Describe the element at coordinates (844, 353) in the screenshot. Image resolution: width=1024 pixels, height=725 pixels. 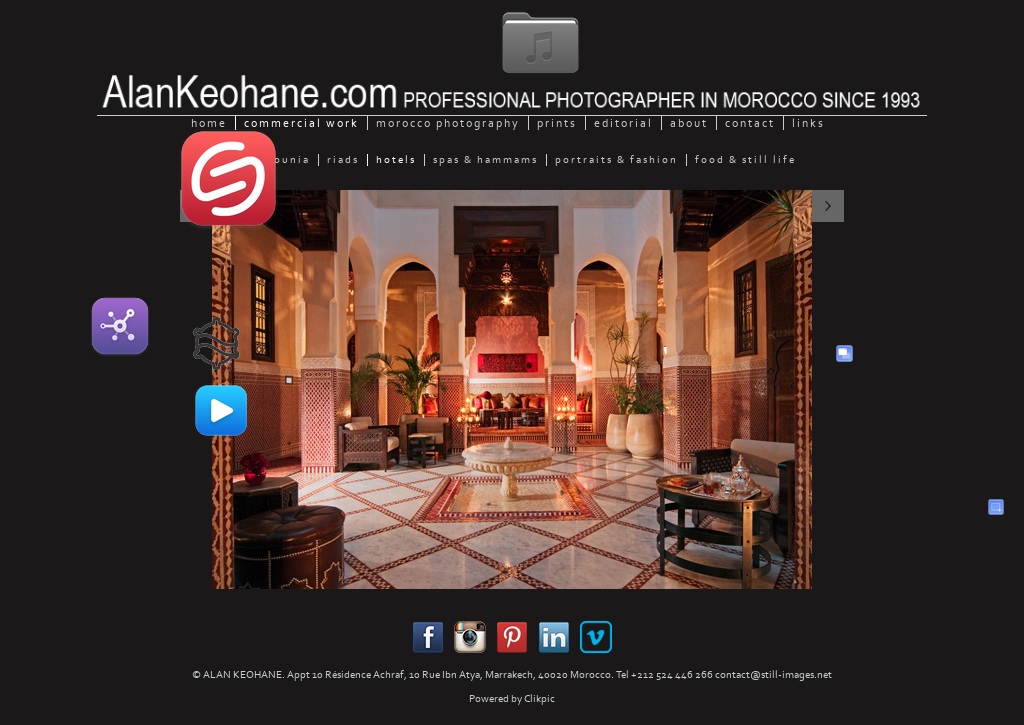
I see `manage startup applications and session settings` at that location.